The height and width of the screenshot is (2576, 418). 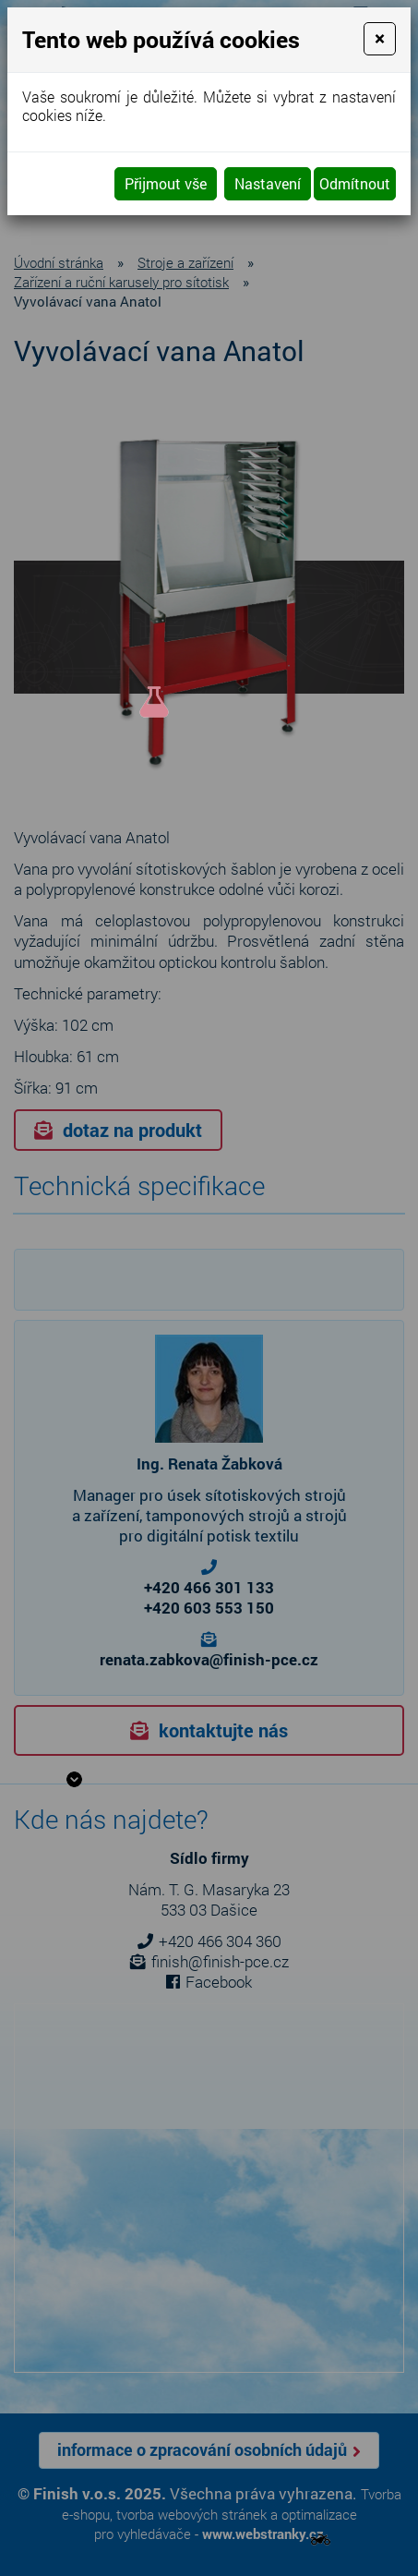 What do you see at coordinates (74, 1779) in the screenshot?
I see `expand dropdown menu or section` at bounding box center [74, 1779].